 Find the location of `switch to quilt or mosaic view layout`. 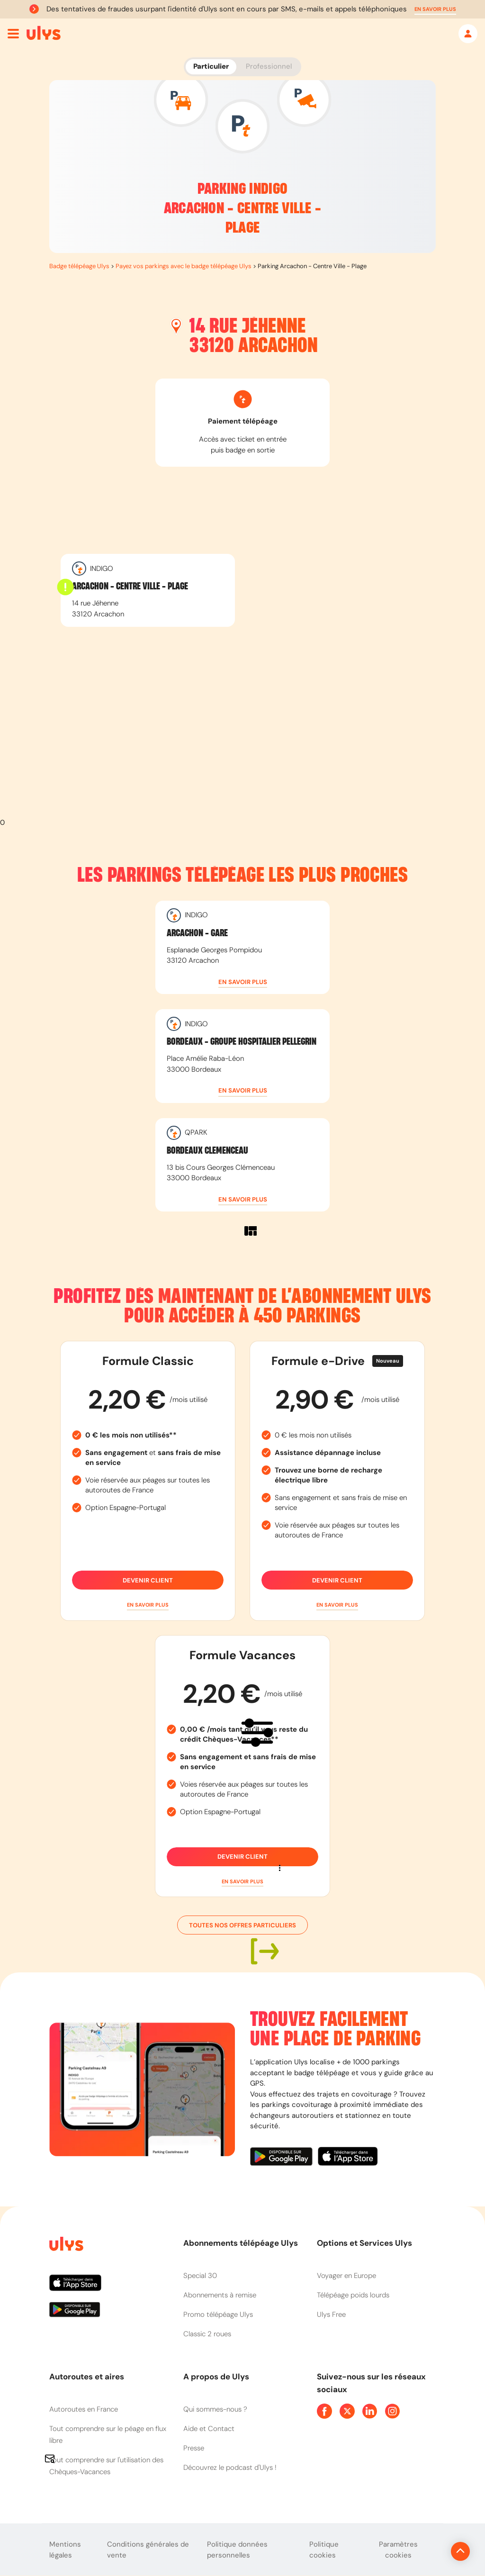

switch to quilt or mosaic view layout is located at coordinates (250, 1231).